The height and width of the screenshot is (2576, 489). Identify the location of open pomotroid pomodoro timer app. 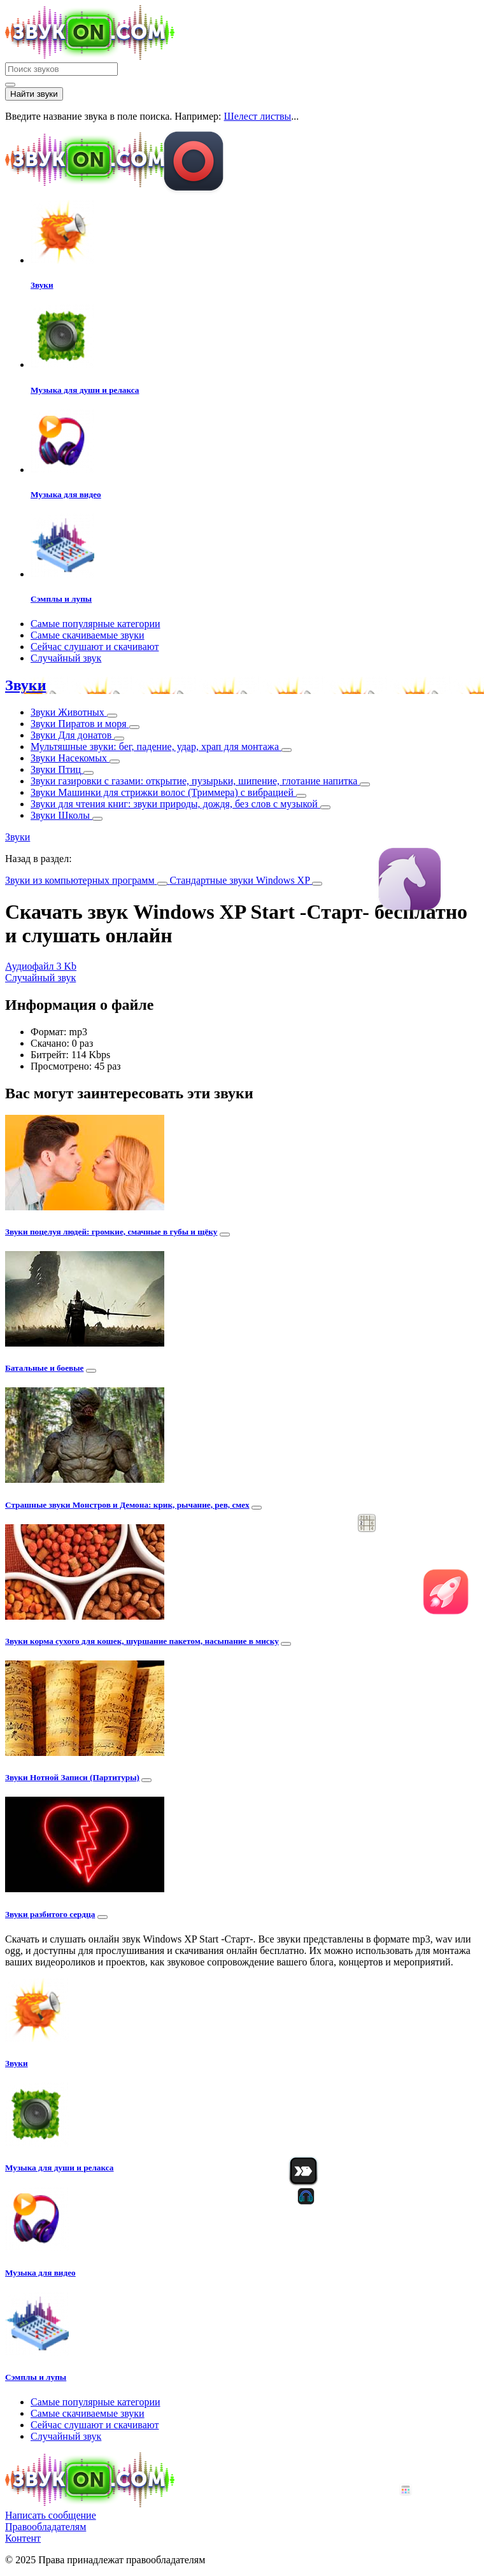
(194, 161).